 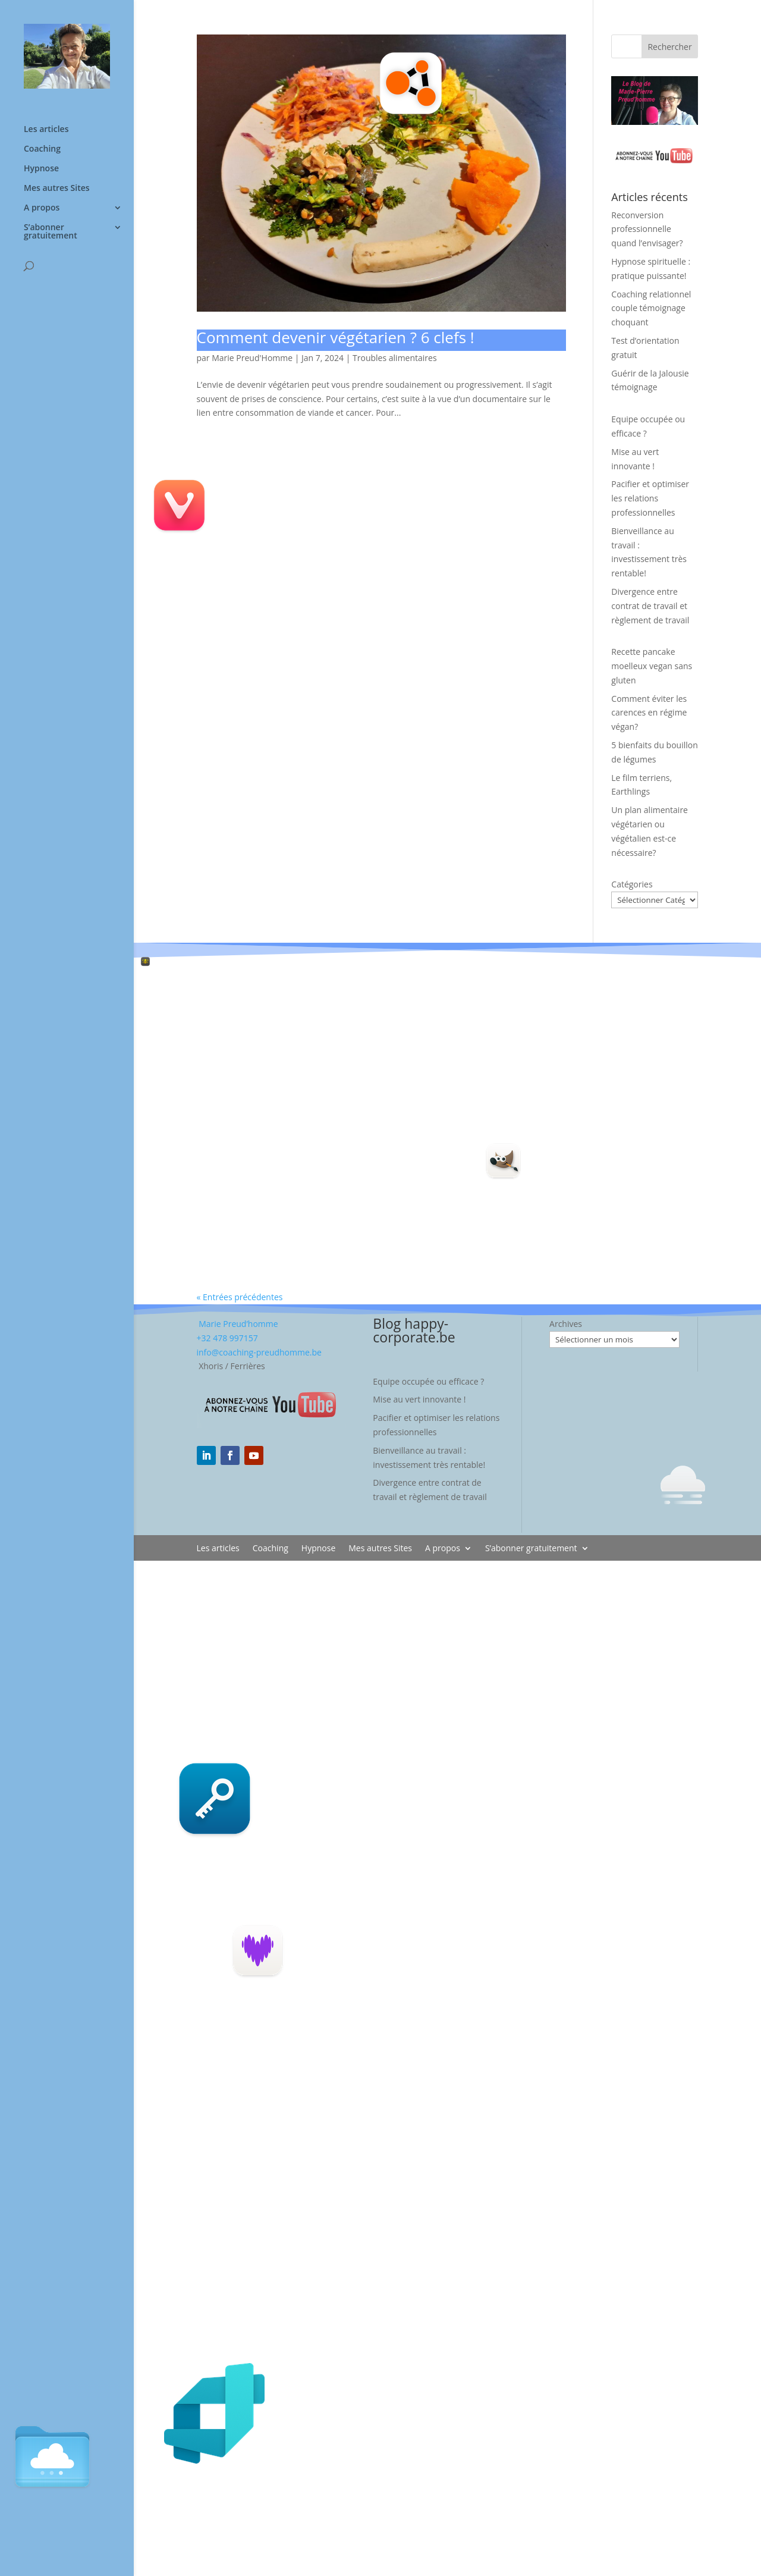 I want to click on open freeplane mind mapping application, so click(x=145, y=961).